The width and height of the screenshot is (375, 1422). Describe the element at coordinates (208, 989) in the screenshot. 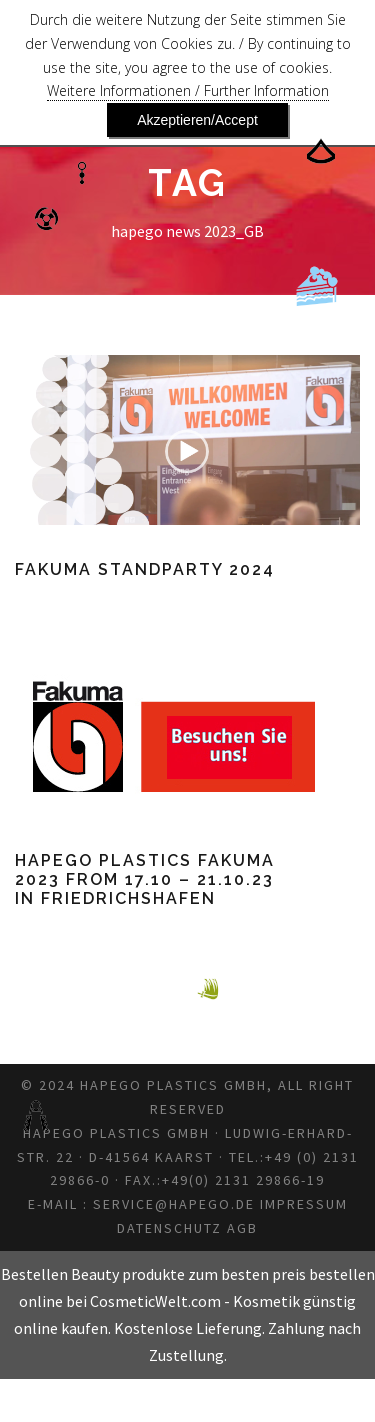

I see `perform a slash attack in combat` at that location.